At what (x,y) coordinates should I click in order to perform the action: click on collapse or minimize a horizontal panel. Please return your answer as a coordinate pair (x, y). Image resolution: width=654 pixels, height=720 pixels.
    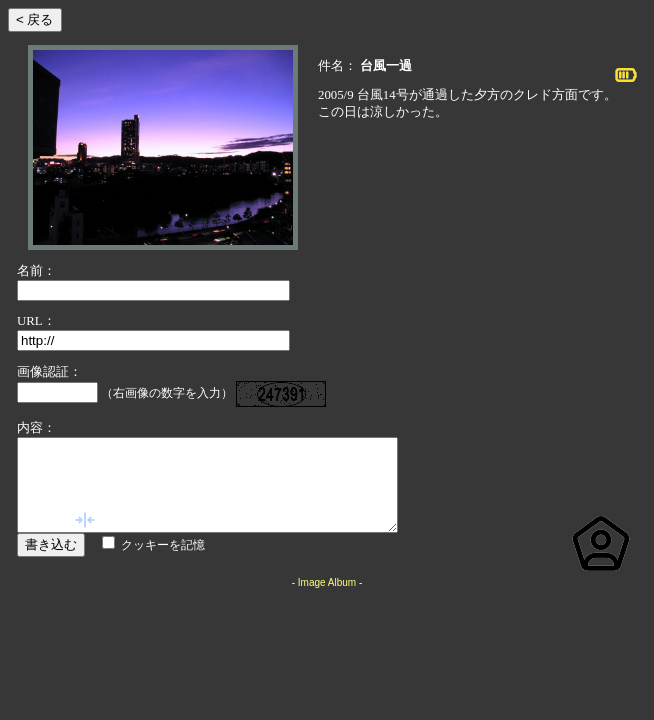
    Looking at the image, I should click on (85, 520).